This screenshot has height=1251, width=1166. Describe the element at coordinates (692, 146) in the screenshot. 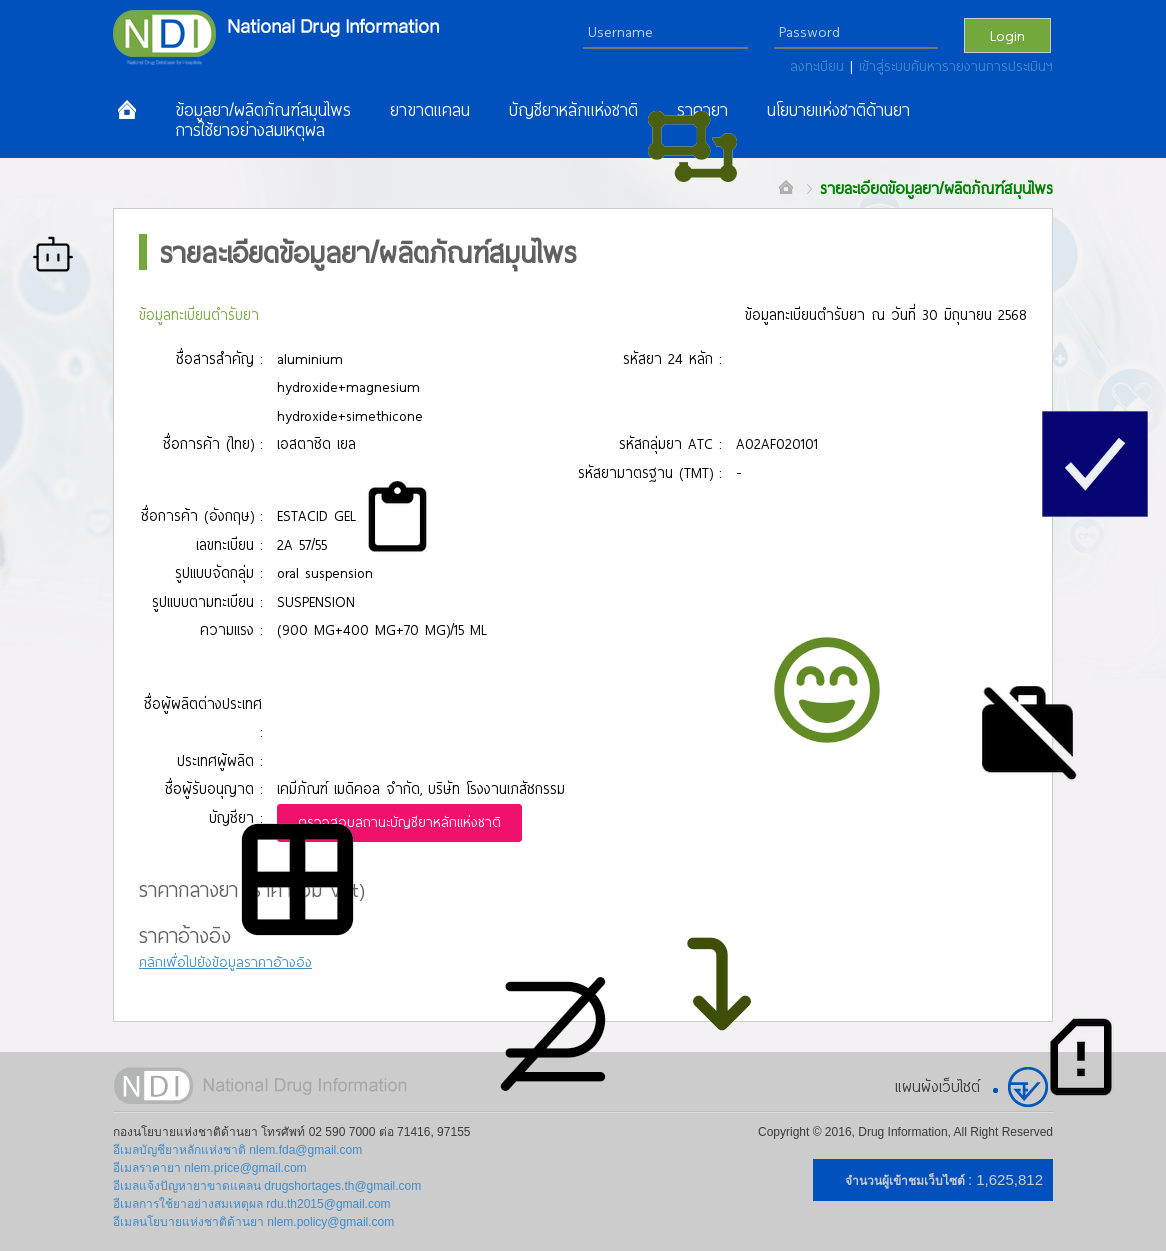

I see `ungroup selected objects` at that location.